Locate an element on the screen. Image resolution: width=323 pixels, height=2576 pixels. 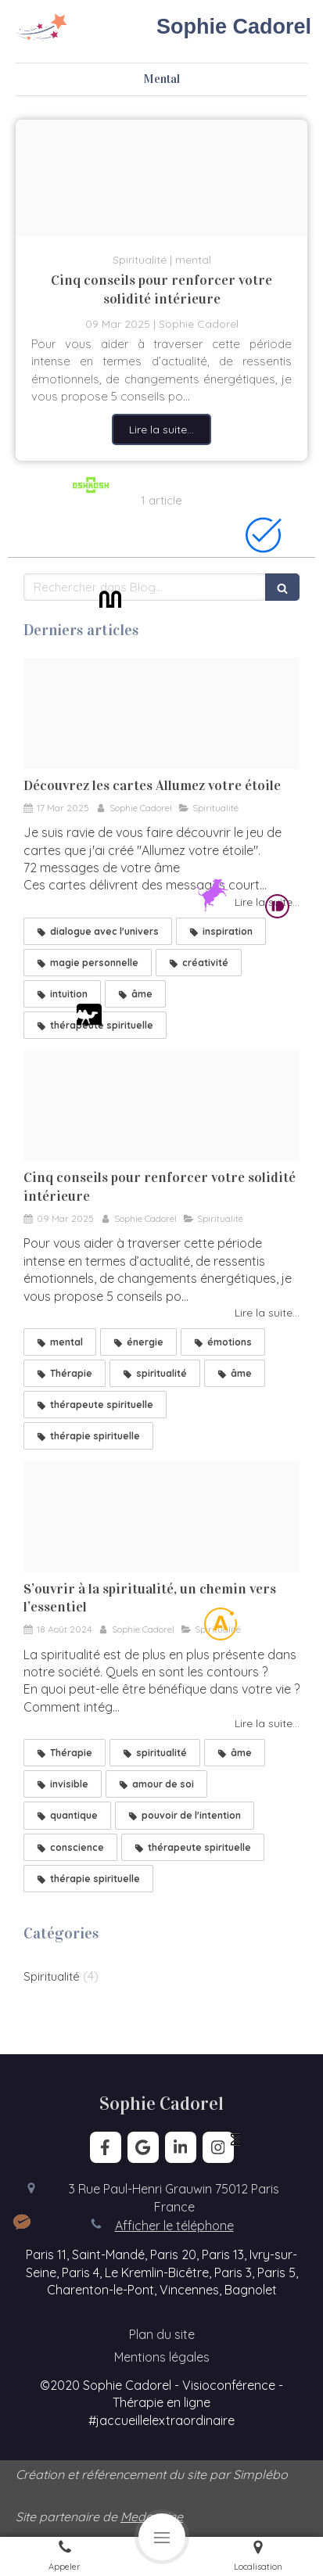
Apollo GraphQL branding or logo is located at coordinates (221, 1624).